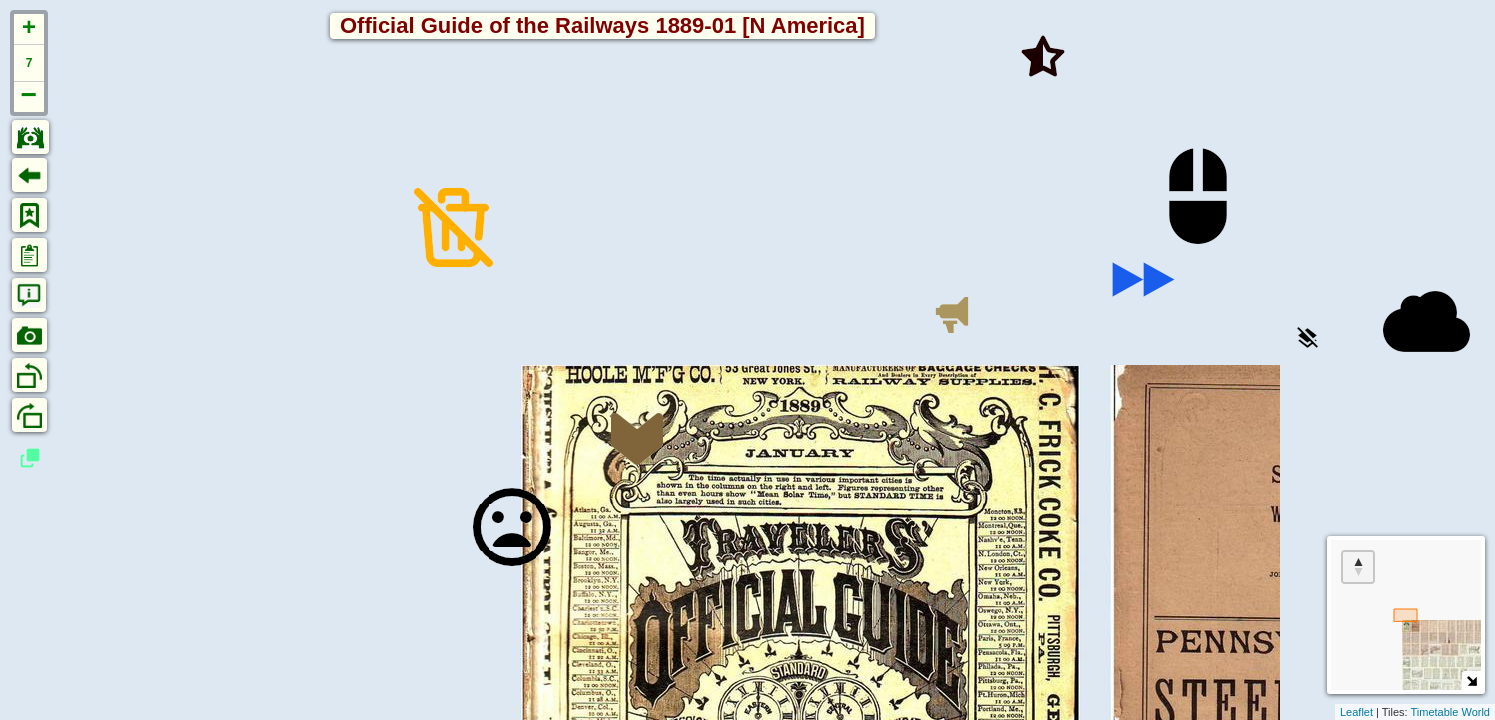 The width and height of the screenshot is (1495, 720). Describe the element at coordinates (1143, 279) in the screenshot. I see `skip to next track or media` at that location.